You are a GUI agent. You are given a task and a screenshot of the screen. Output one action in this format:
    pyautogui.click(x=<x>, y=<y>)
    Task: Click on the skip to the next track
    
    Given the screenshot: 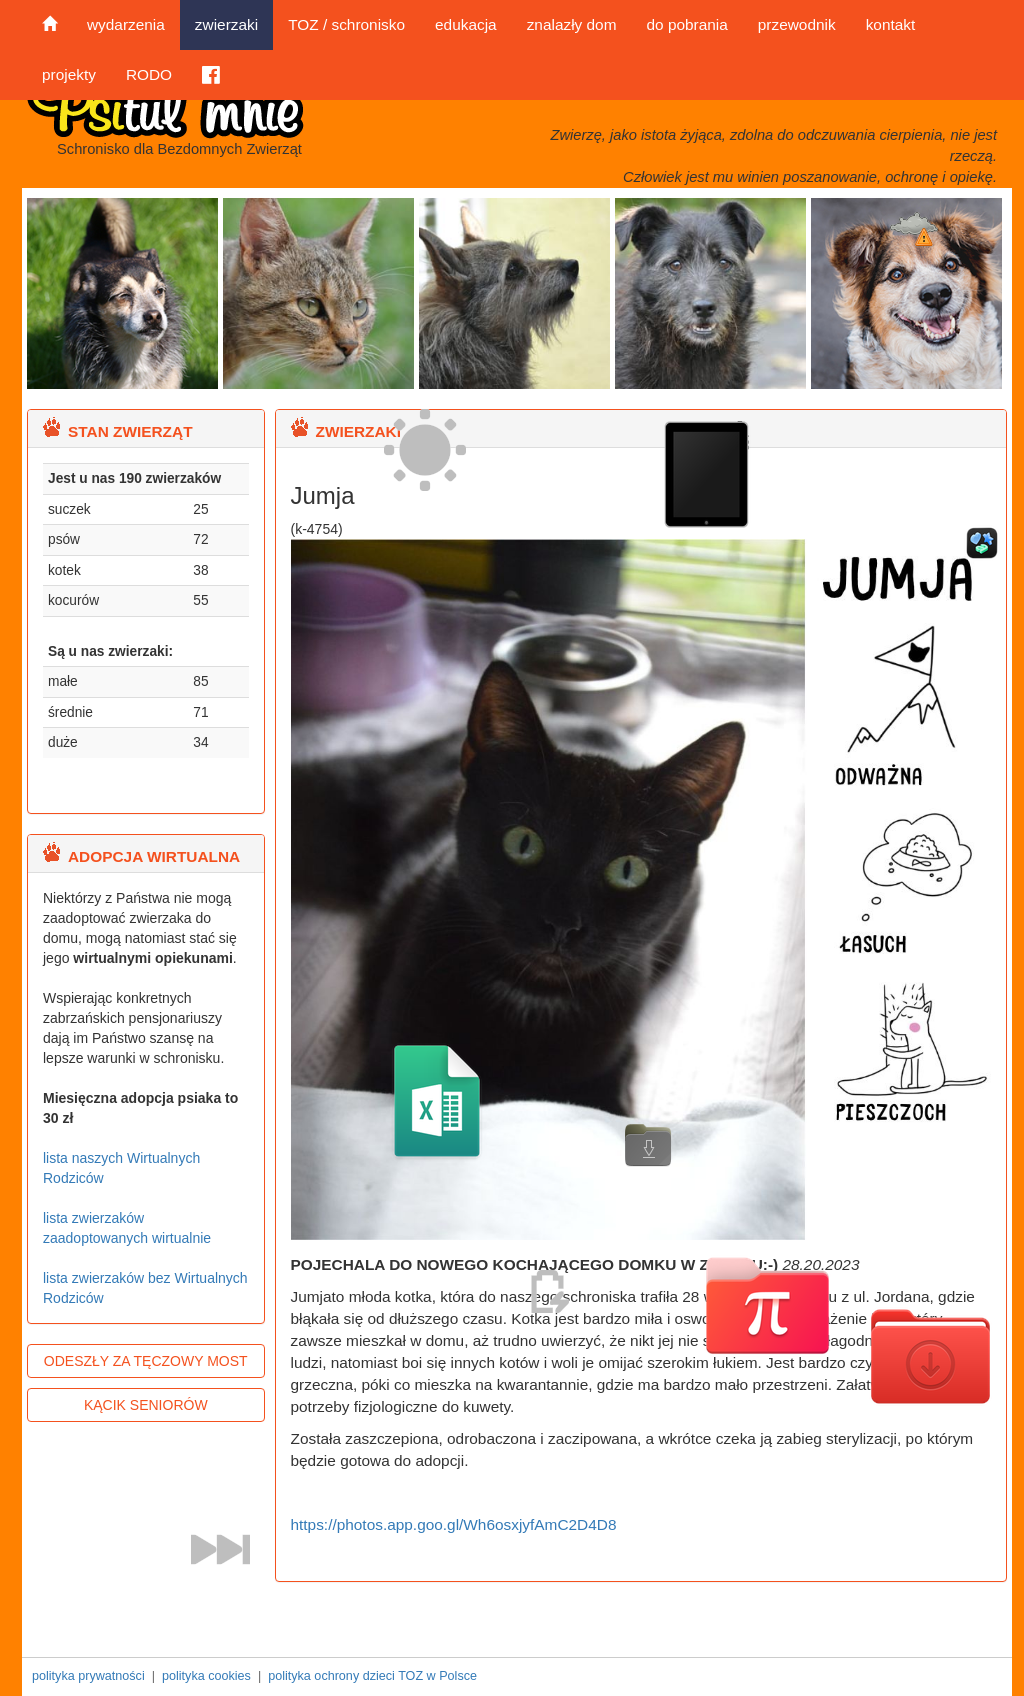 What is the action you would take?
    pyautogui.click(x=220, y=1549)
    